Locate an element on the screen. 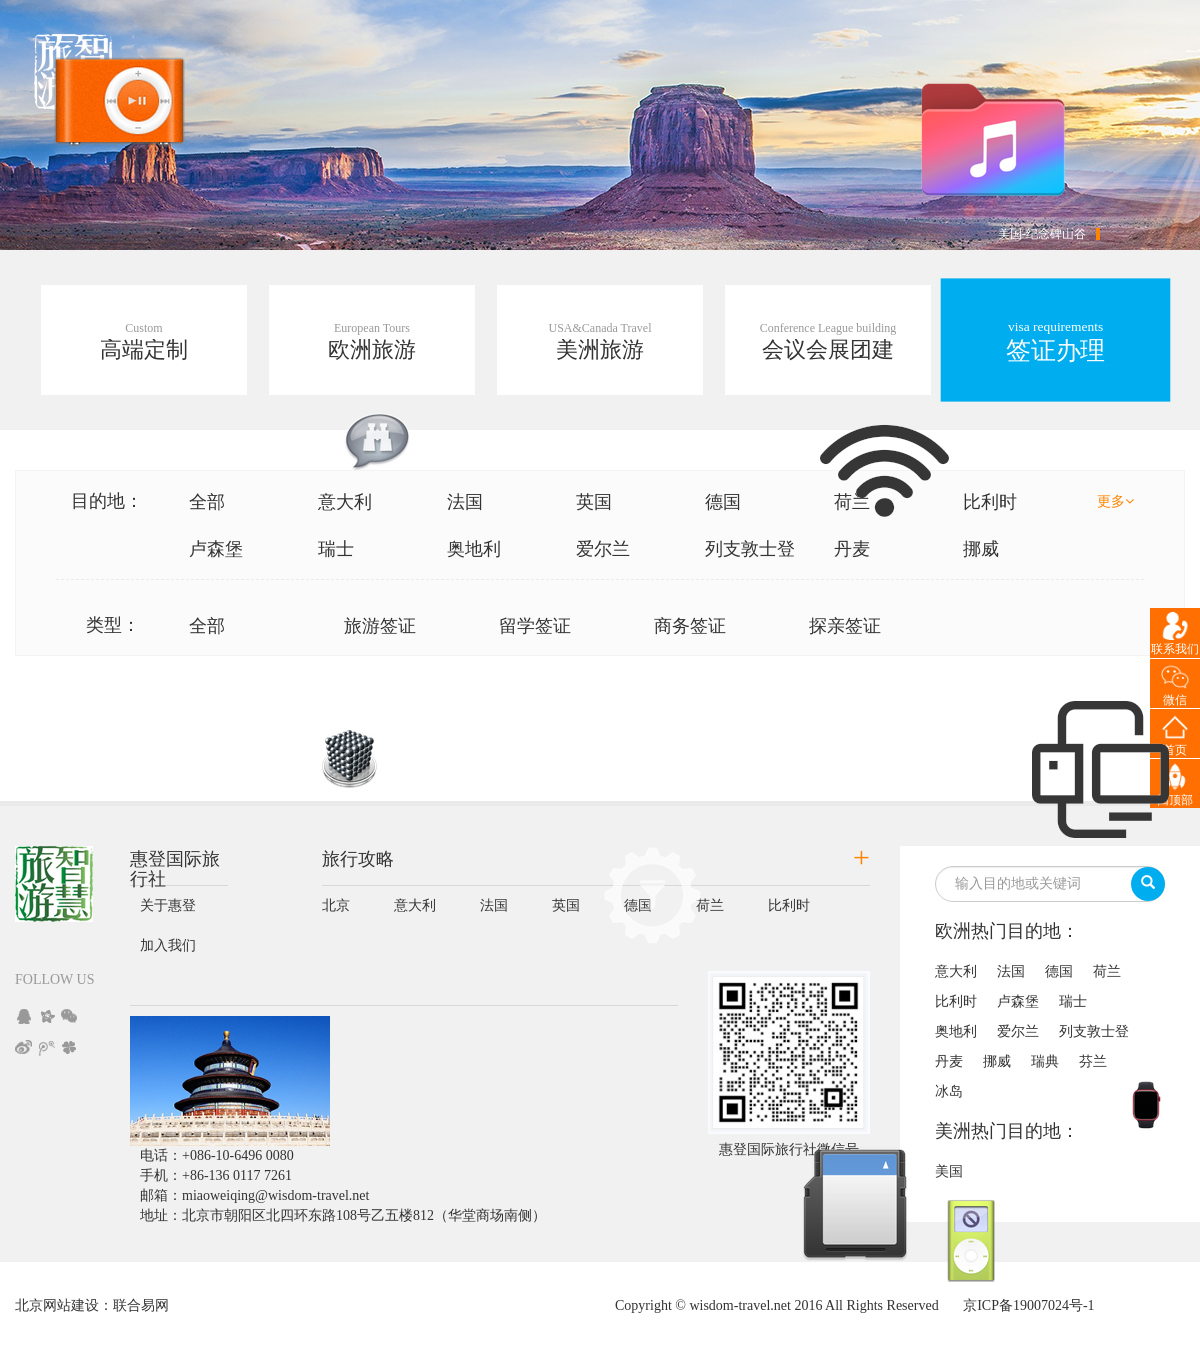 This screenshot has height=1350, width=1200. adjust parameter behavior settings is located at coordinates (652, 895).